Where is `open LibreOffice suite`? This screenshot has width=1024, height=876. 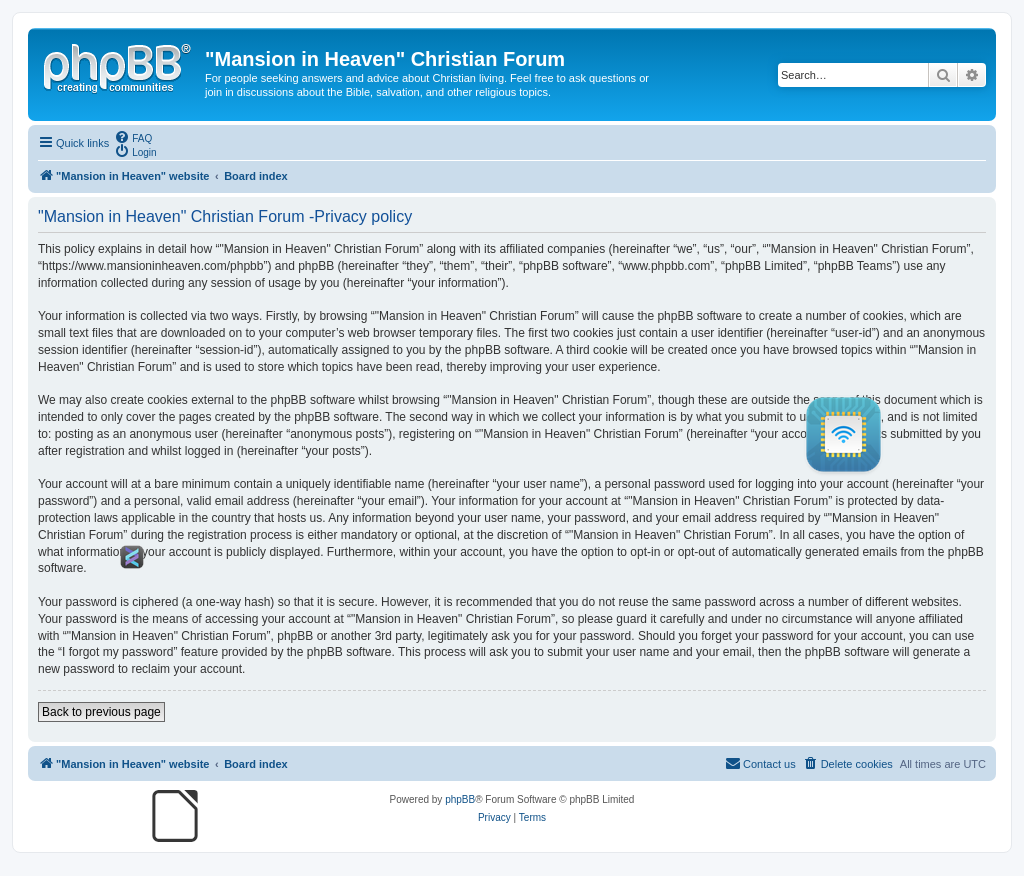 open LibreOffice suite is located at coordinates (175, 816).